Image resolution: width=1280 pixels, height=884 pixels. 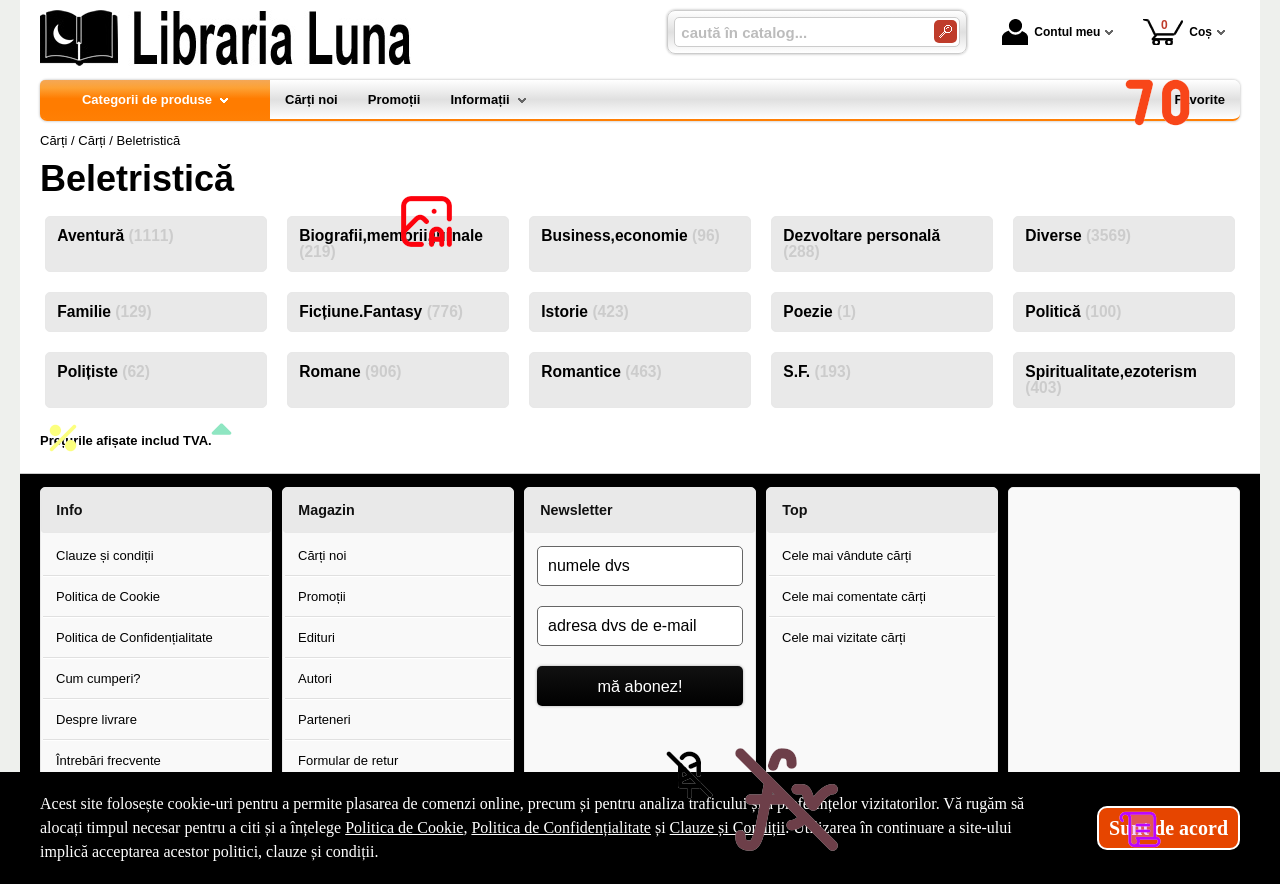 I want to click on view terms and conditions or legal document, so click(x=1141, y=829).